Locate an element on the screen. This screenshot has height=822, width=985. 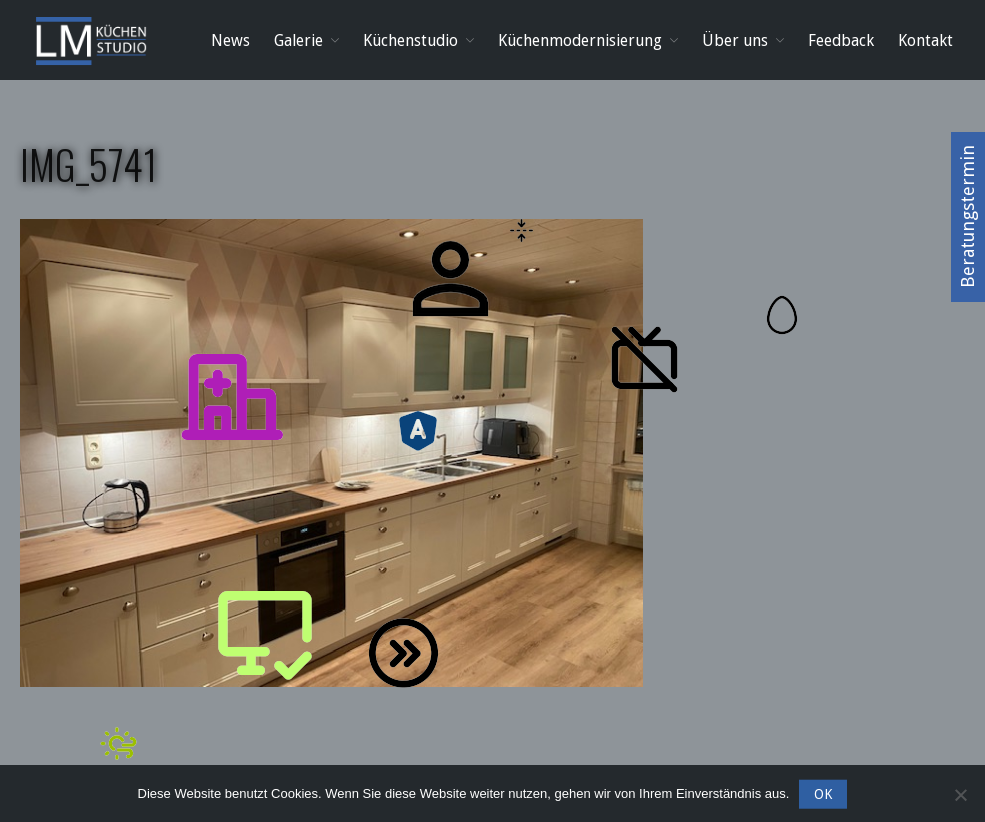
find nearby hospitals or medical facilities is located at coordinates (228, 397).